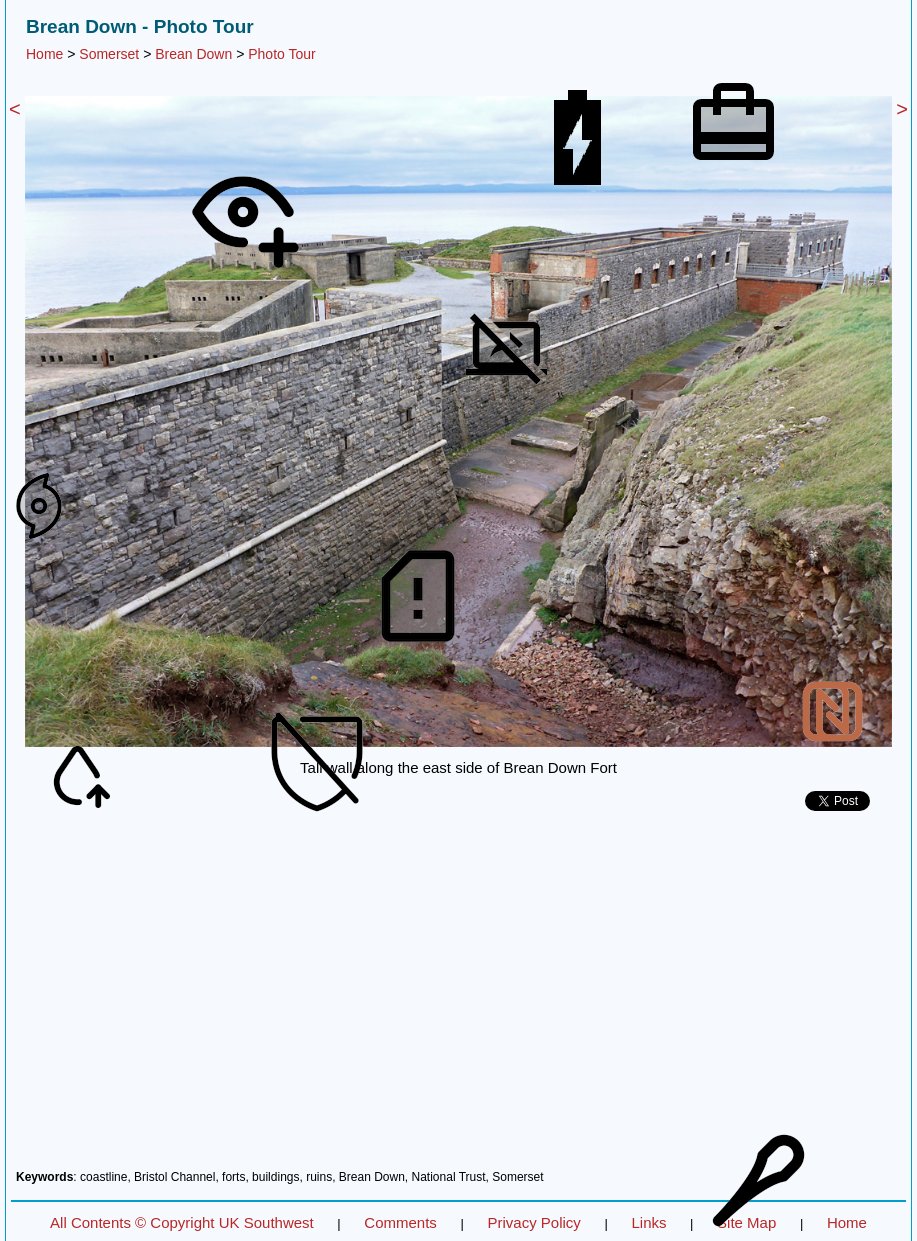 This screenshot has height=1241, width=917. Describe the element at coordinates (39, 506) in the screenshot. I see `indicates severe weather alert or hurricane warning` at that location.